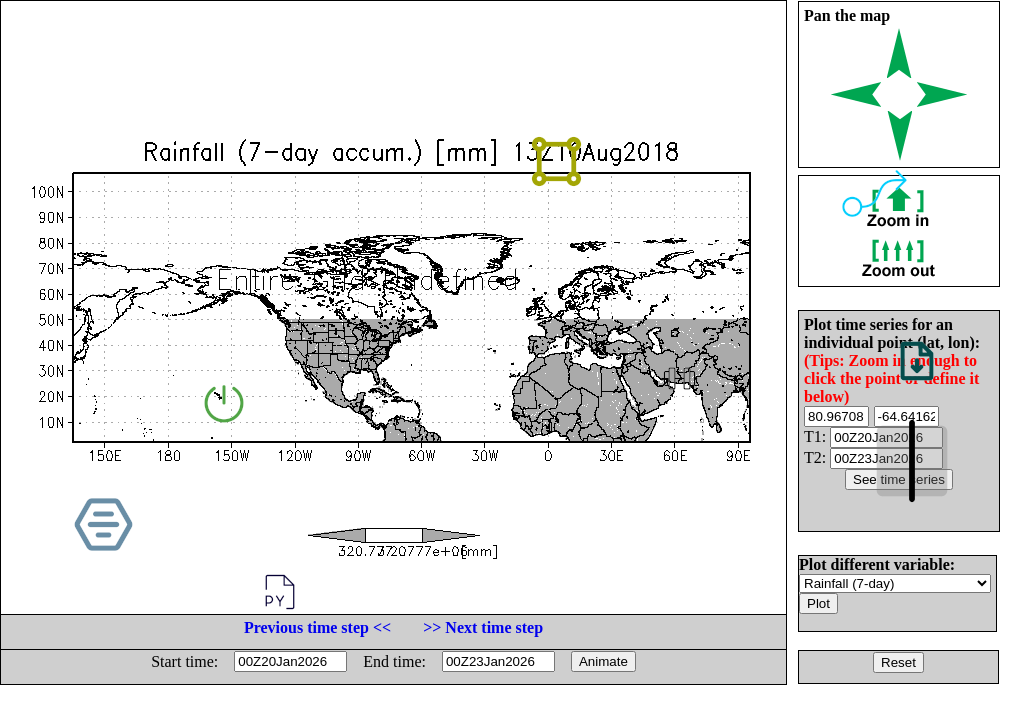  I want to click on access shape tools or drawing options, so click(556, 161).